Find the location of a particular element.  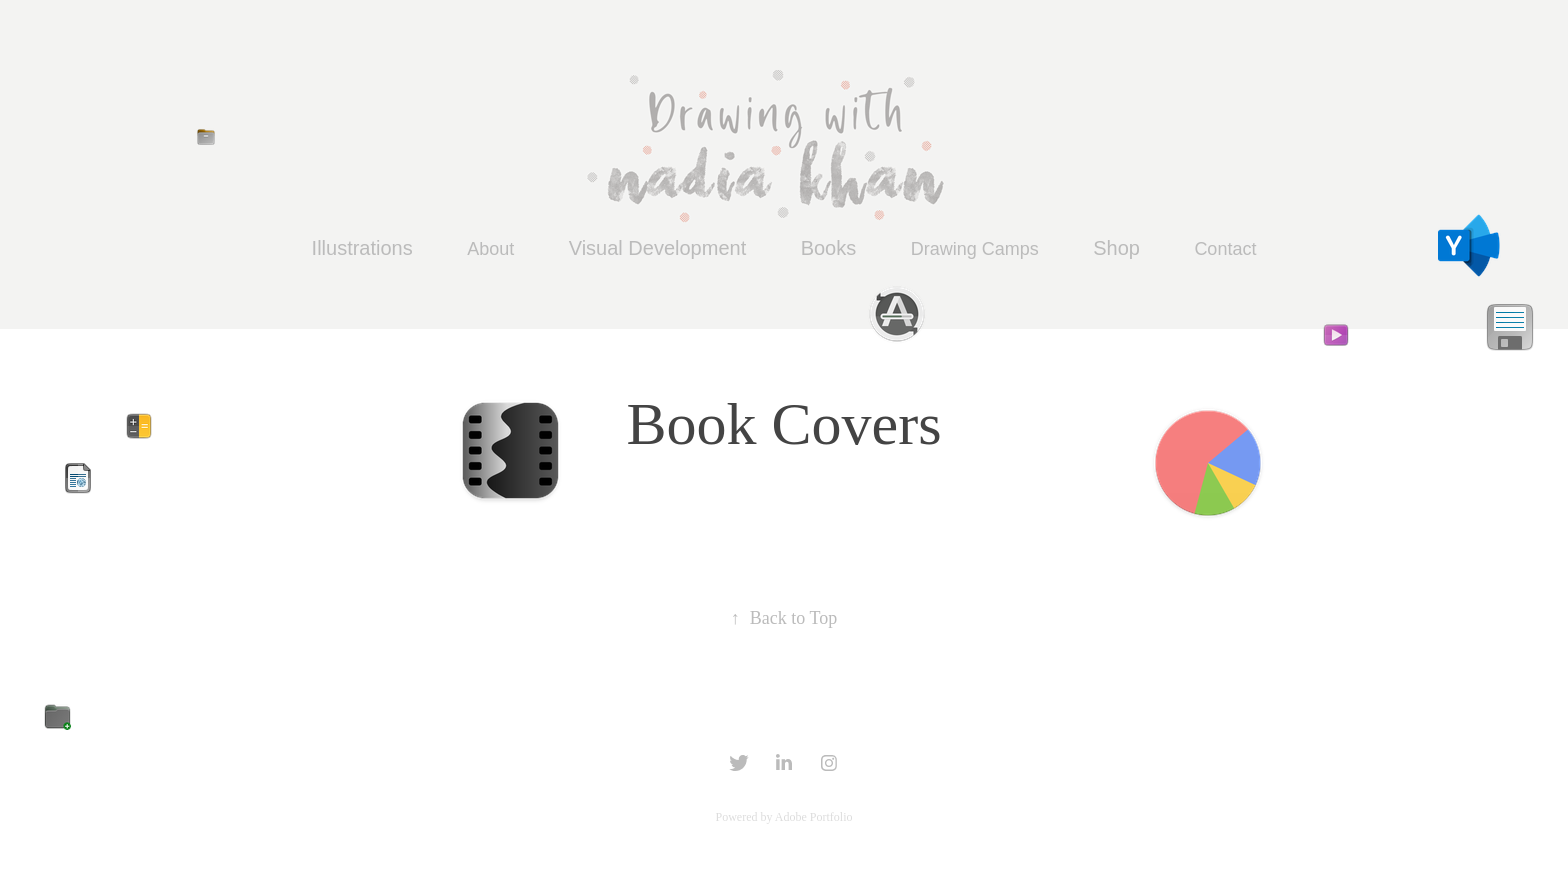

libreoffice web template file type is located at coordinates (78, 478).